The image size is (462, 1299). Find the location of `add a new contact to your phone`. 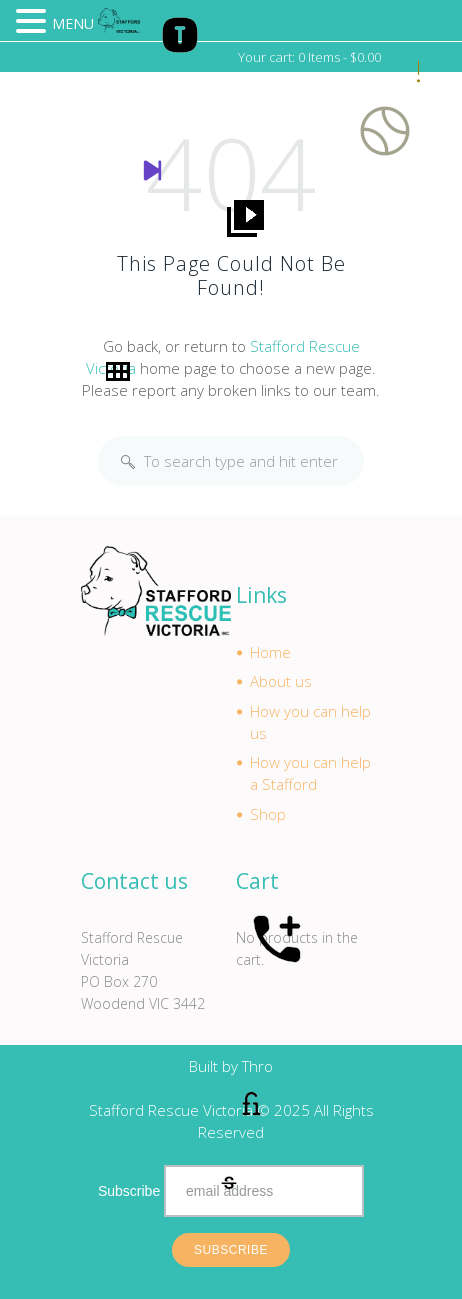

add a new contact to your phone is located at coordinates (277, 939).